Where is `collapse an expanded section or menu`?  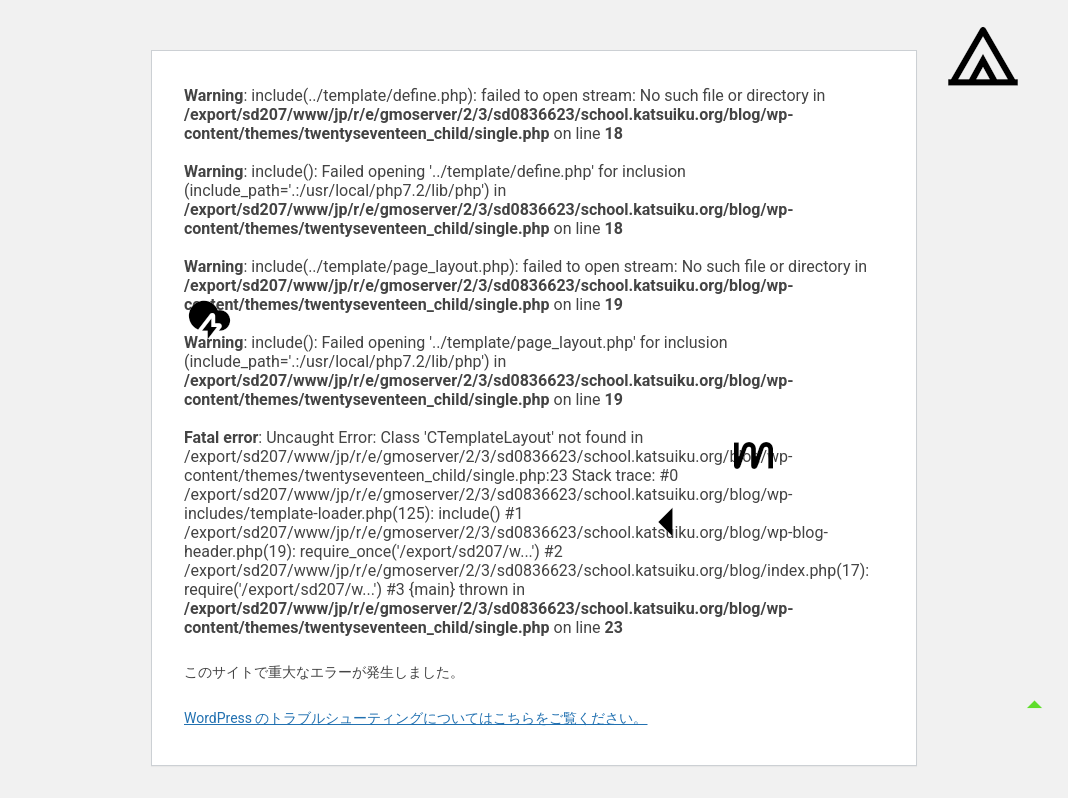 collapse an expanded section or menu is located at coordinates (1034, 705).